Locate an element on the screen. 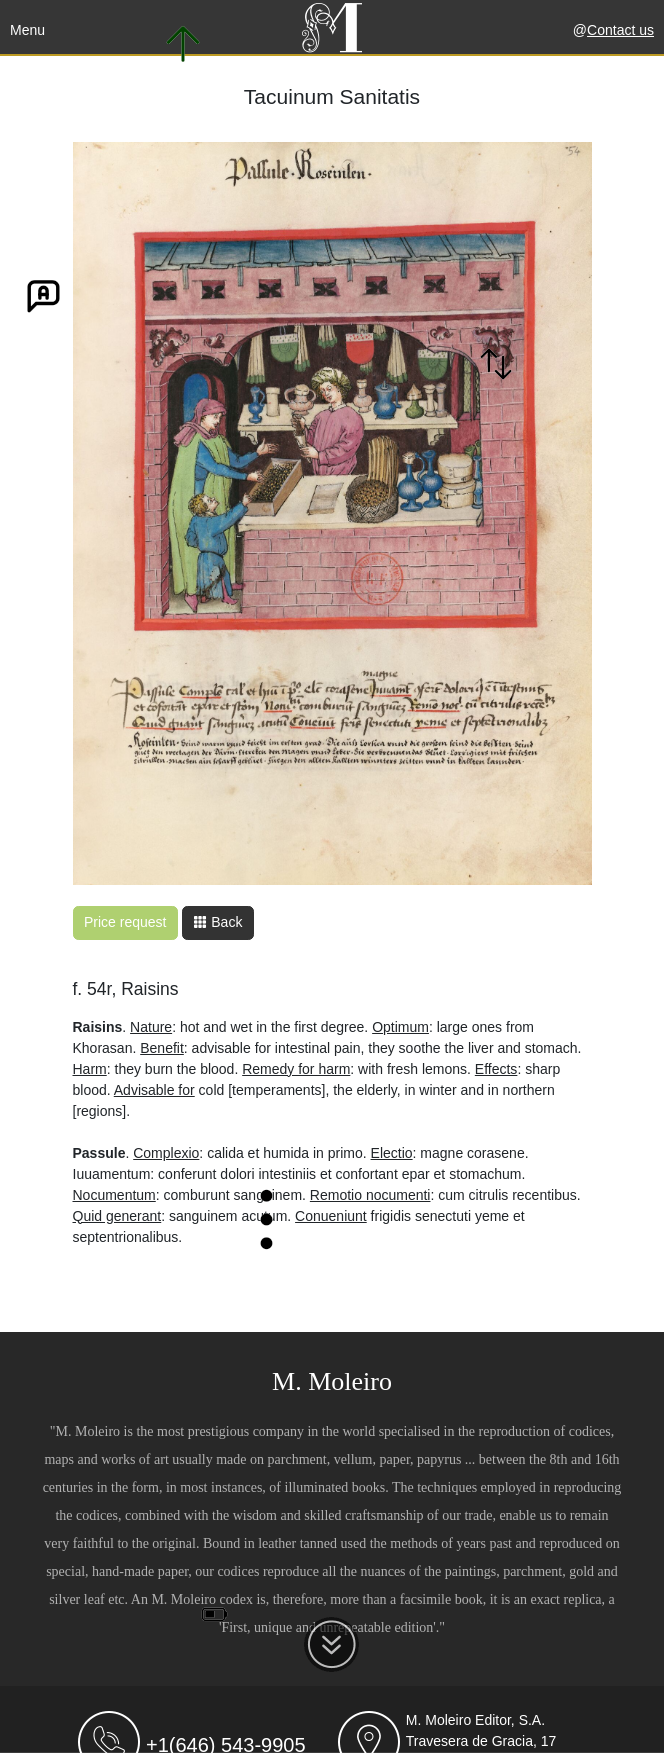  move item up in a list is located at coordinates (183, 44).